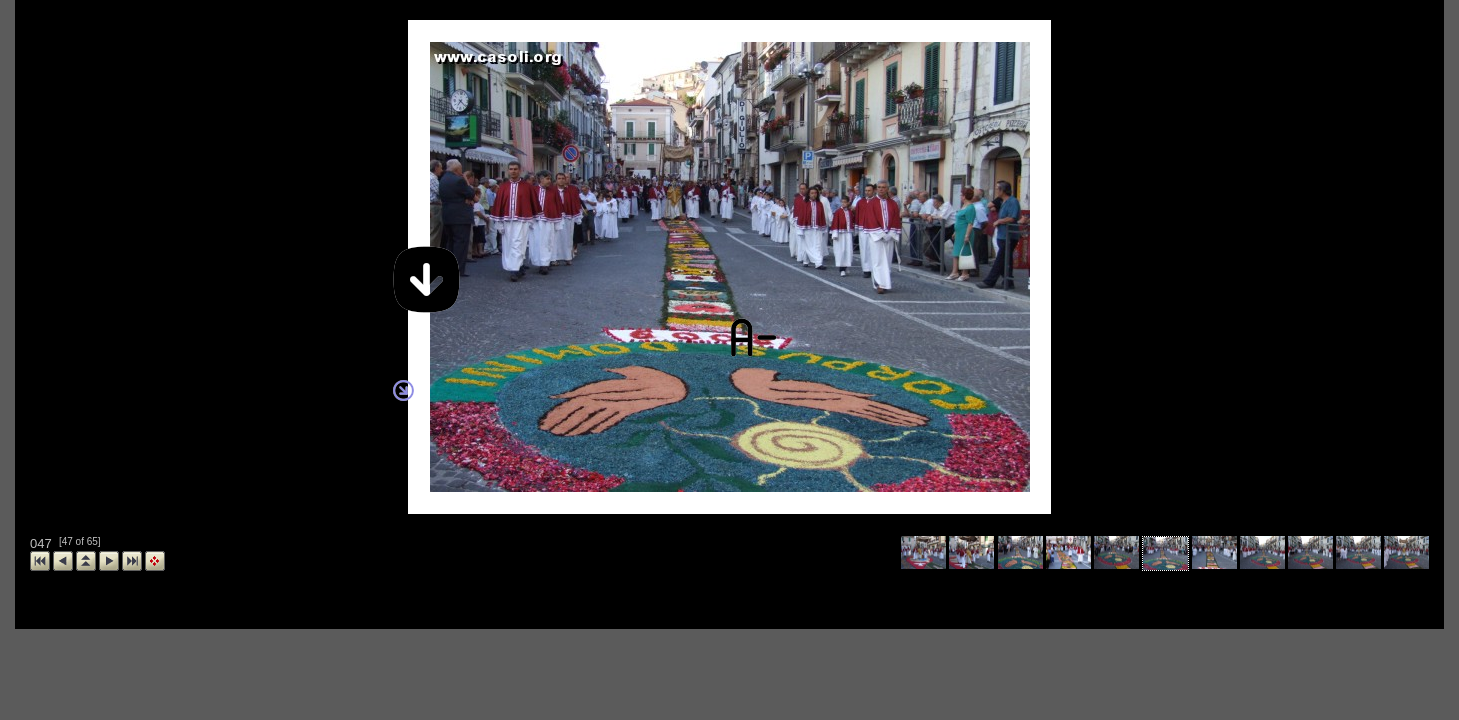  Describe the element at coordinates (426, 279) in the screenshot. I see `download file or content` at that location.